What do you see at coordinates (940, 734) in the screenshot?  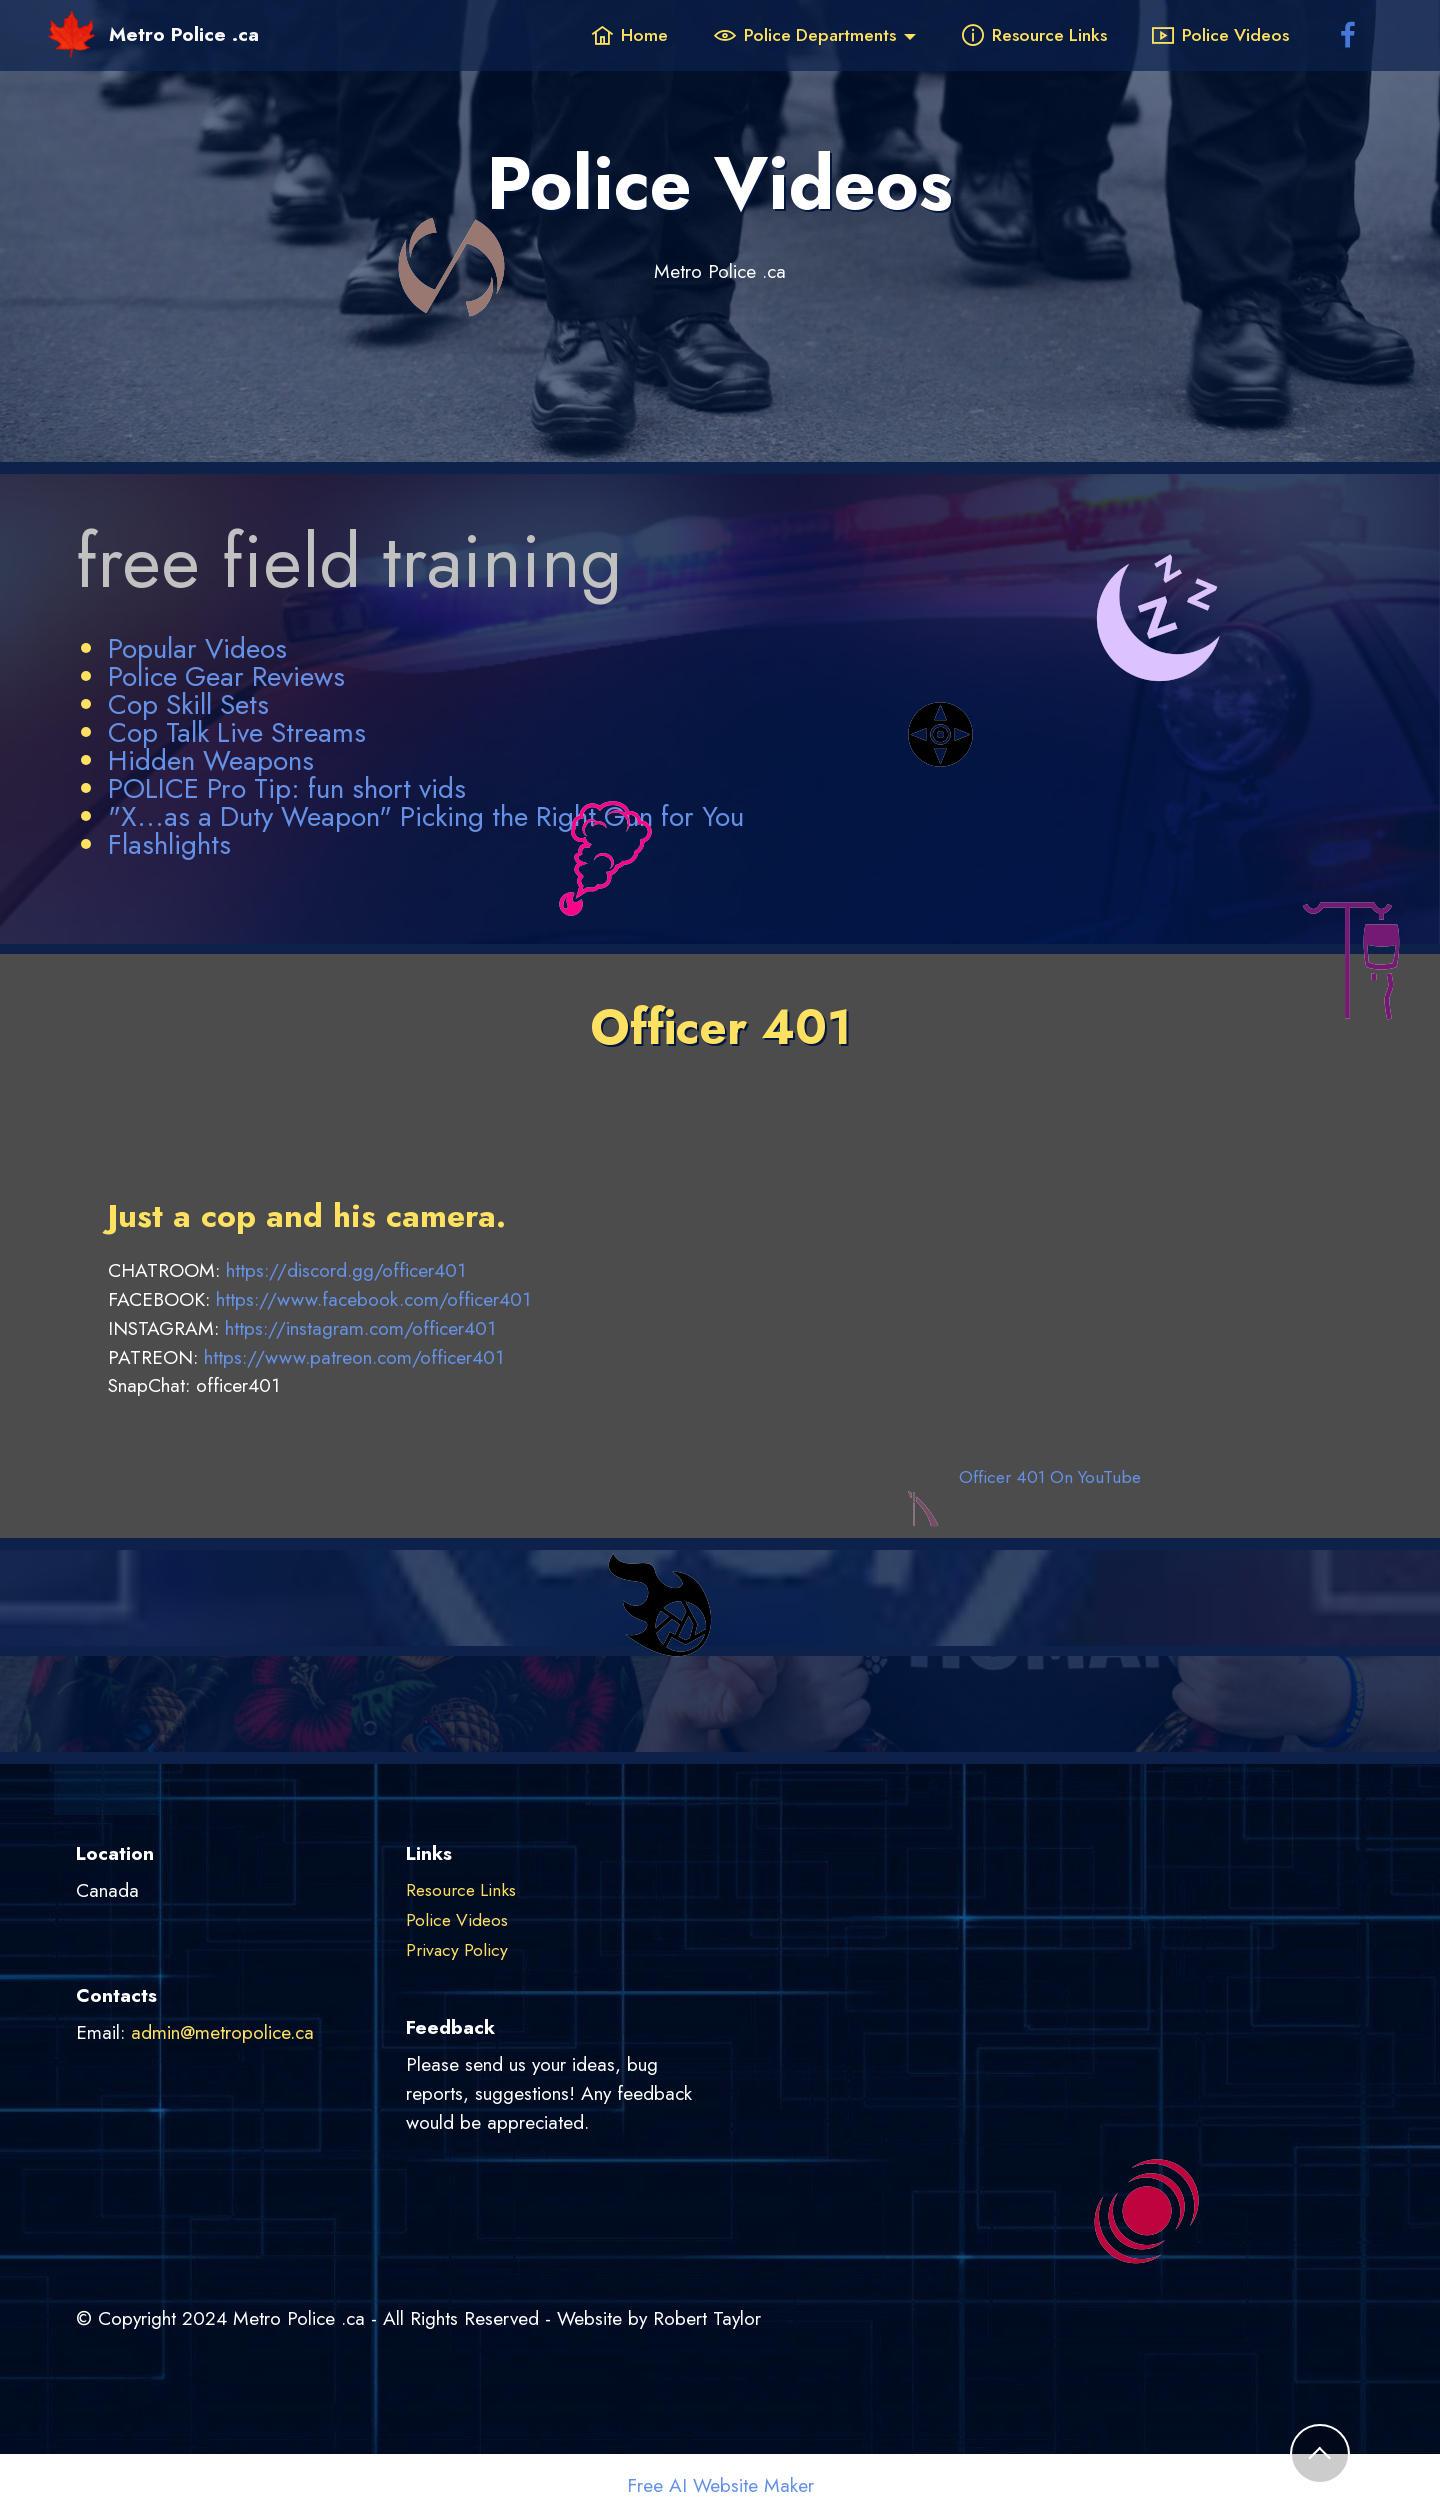 I see `navigate or pan in multiple directions` at bounding box center [940, 734].